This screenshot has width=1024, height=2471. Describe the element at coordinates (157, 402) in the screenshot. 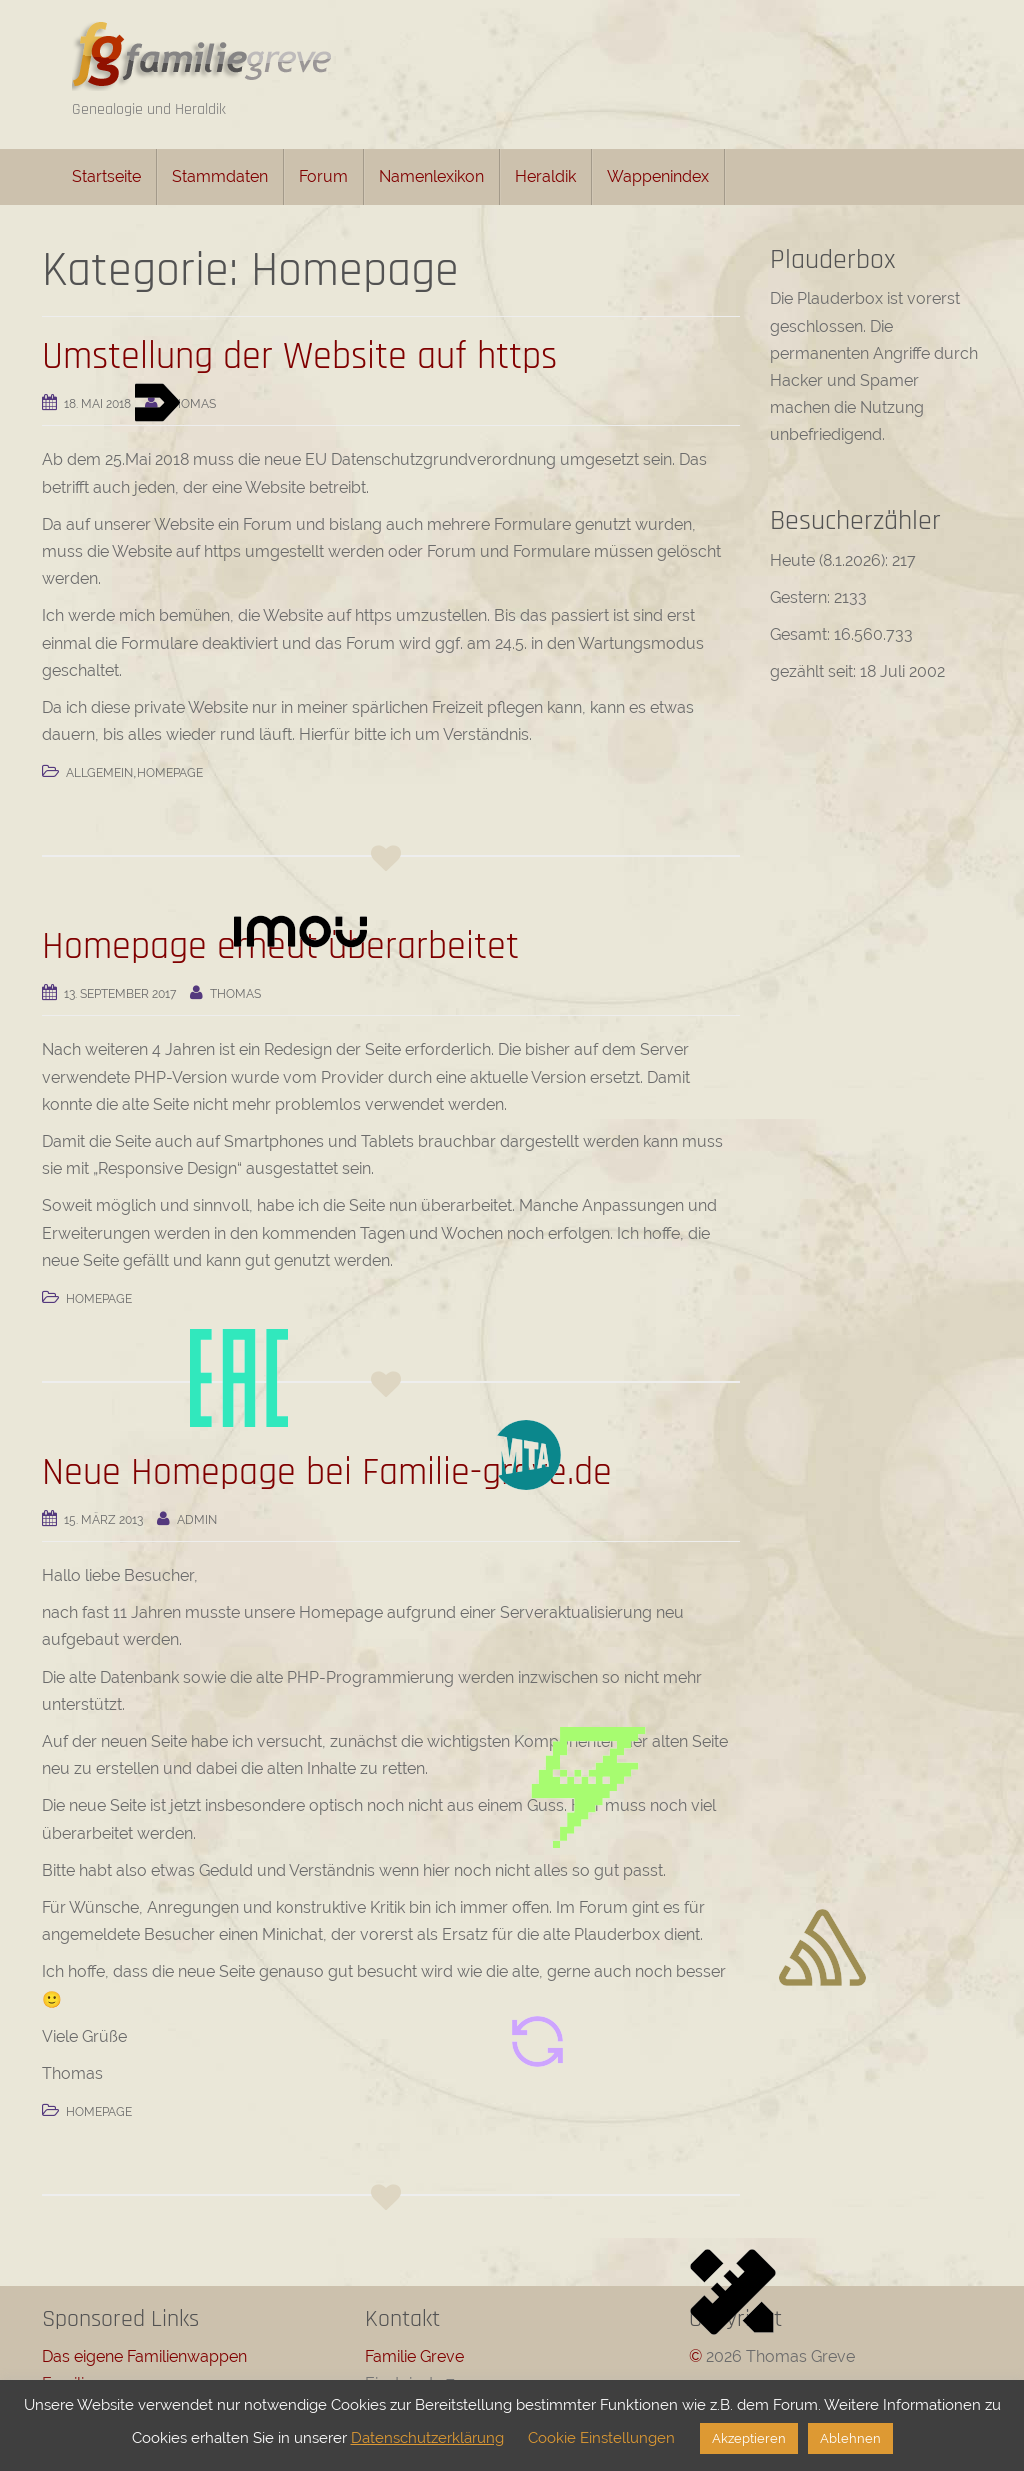

I see `open the V2EX community forum` at that location.